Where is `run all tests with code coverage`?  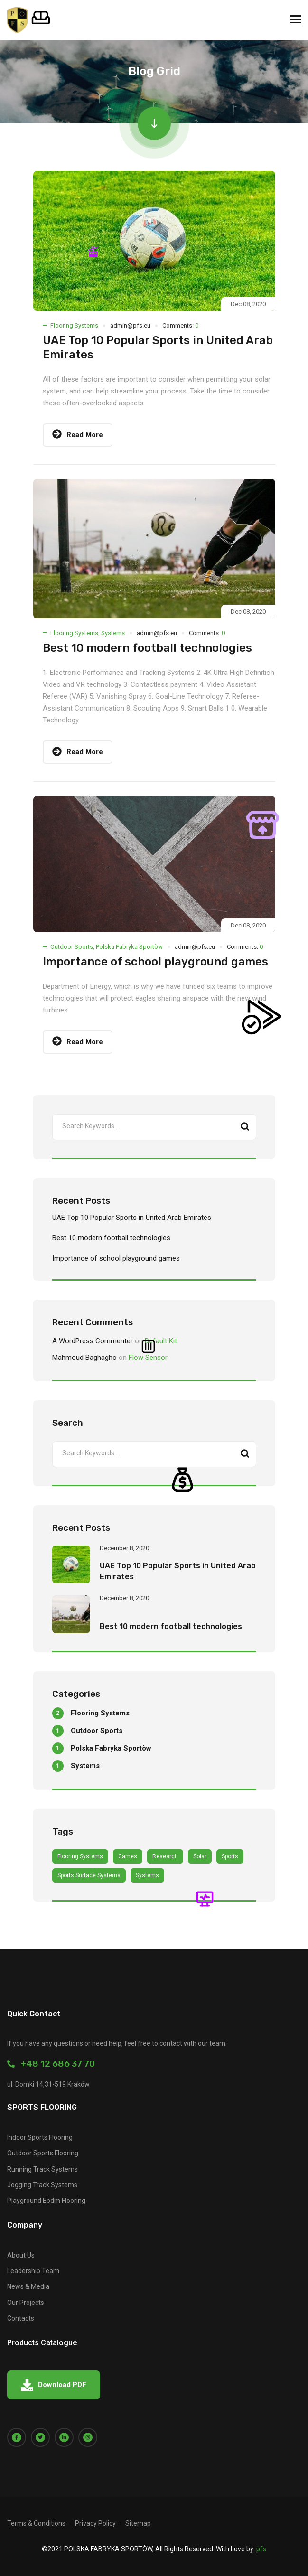
run all tests with code coverage is located at coordinates (262, 1015).